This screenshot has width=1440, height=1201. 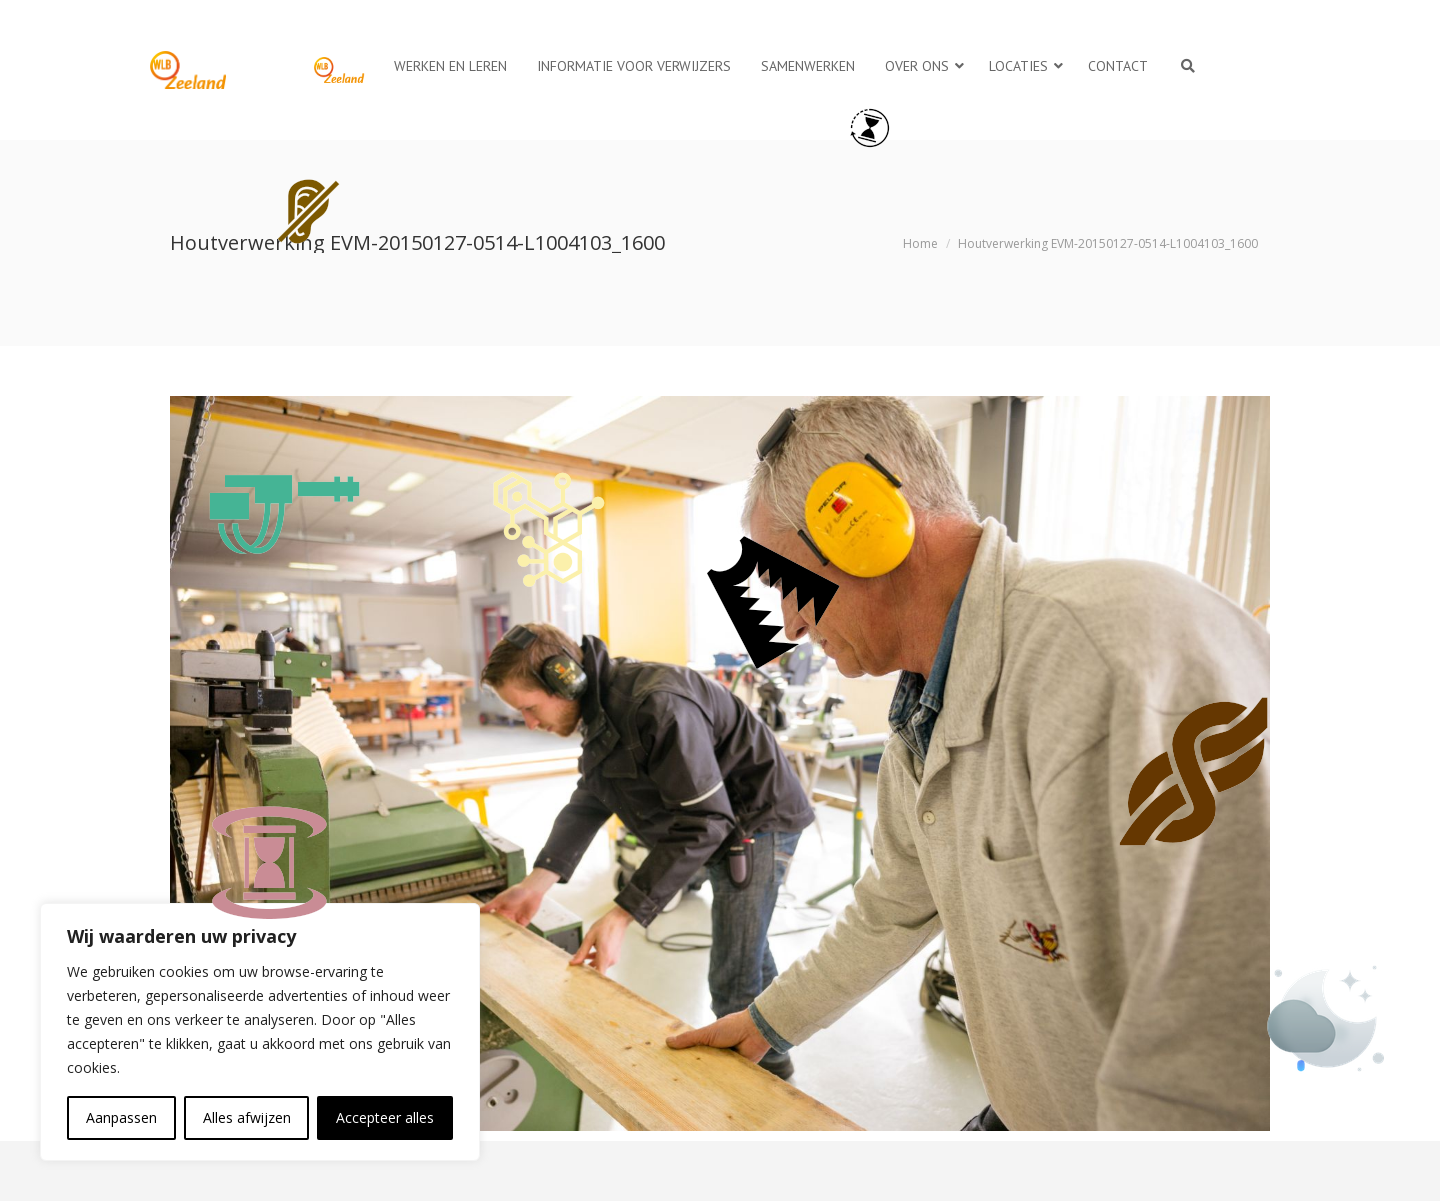 What do you see at coordinates (308, 211) in the screenshot?
I see `indicates hearing assistance is unavailable` at bounding box center [308, 211].